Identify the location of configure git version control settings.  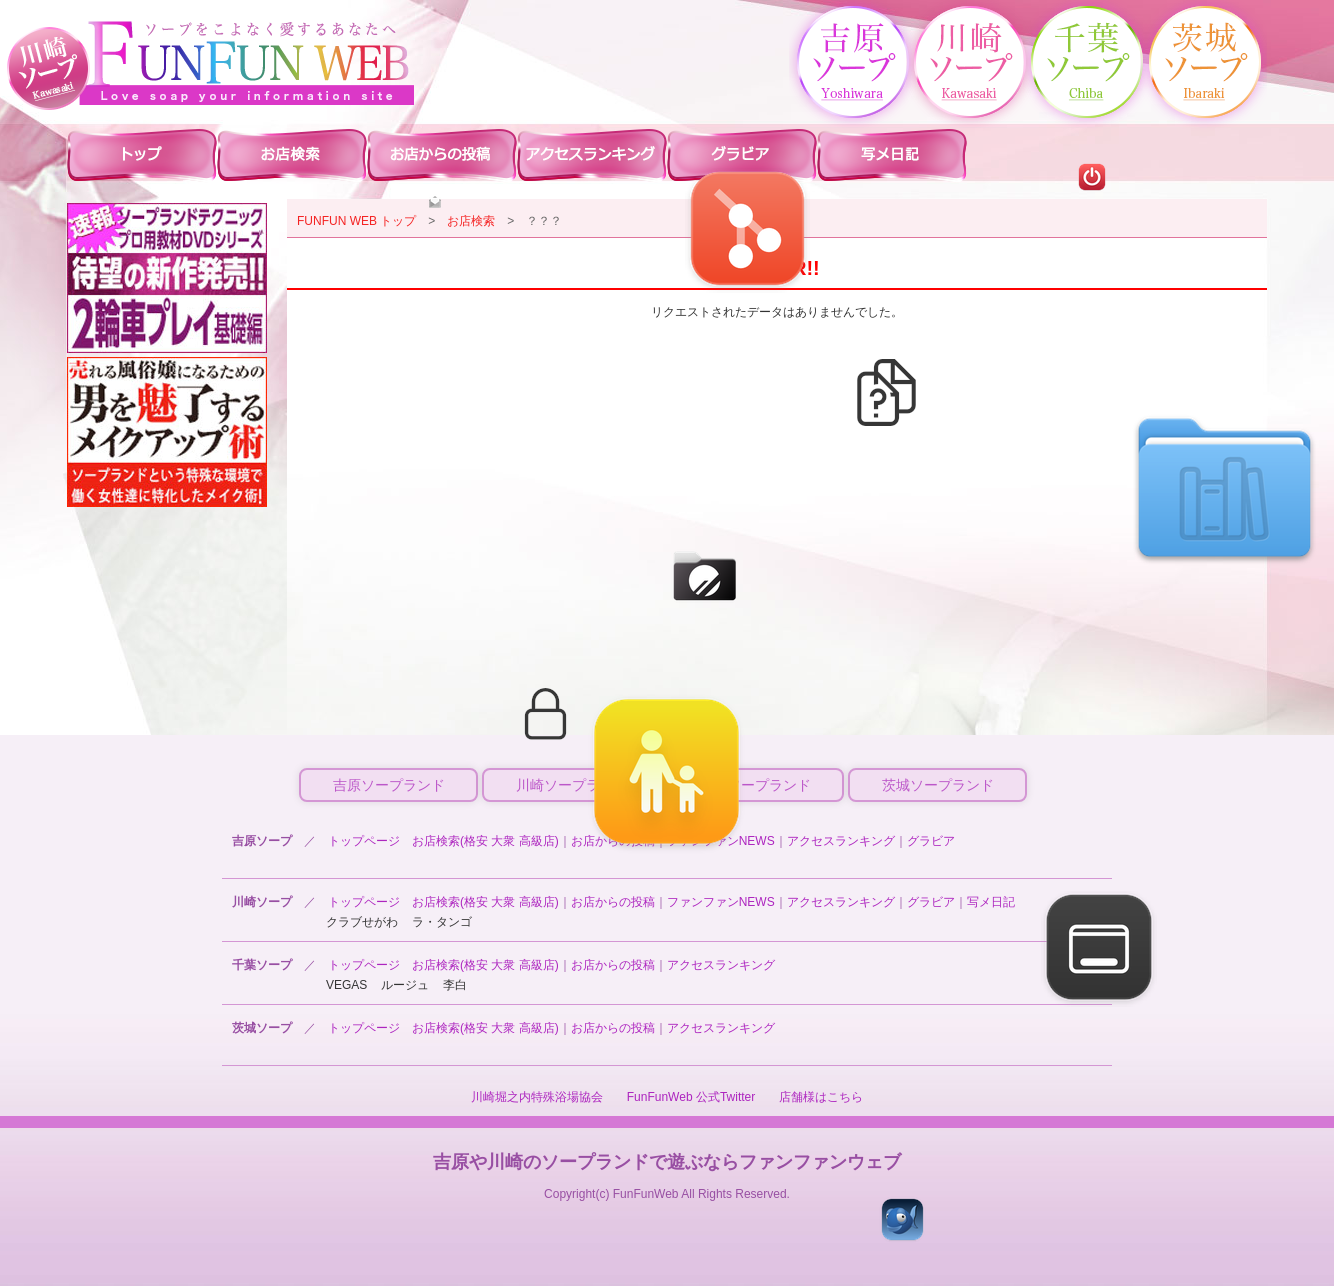
(747, 230).